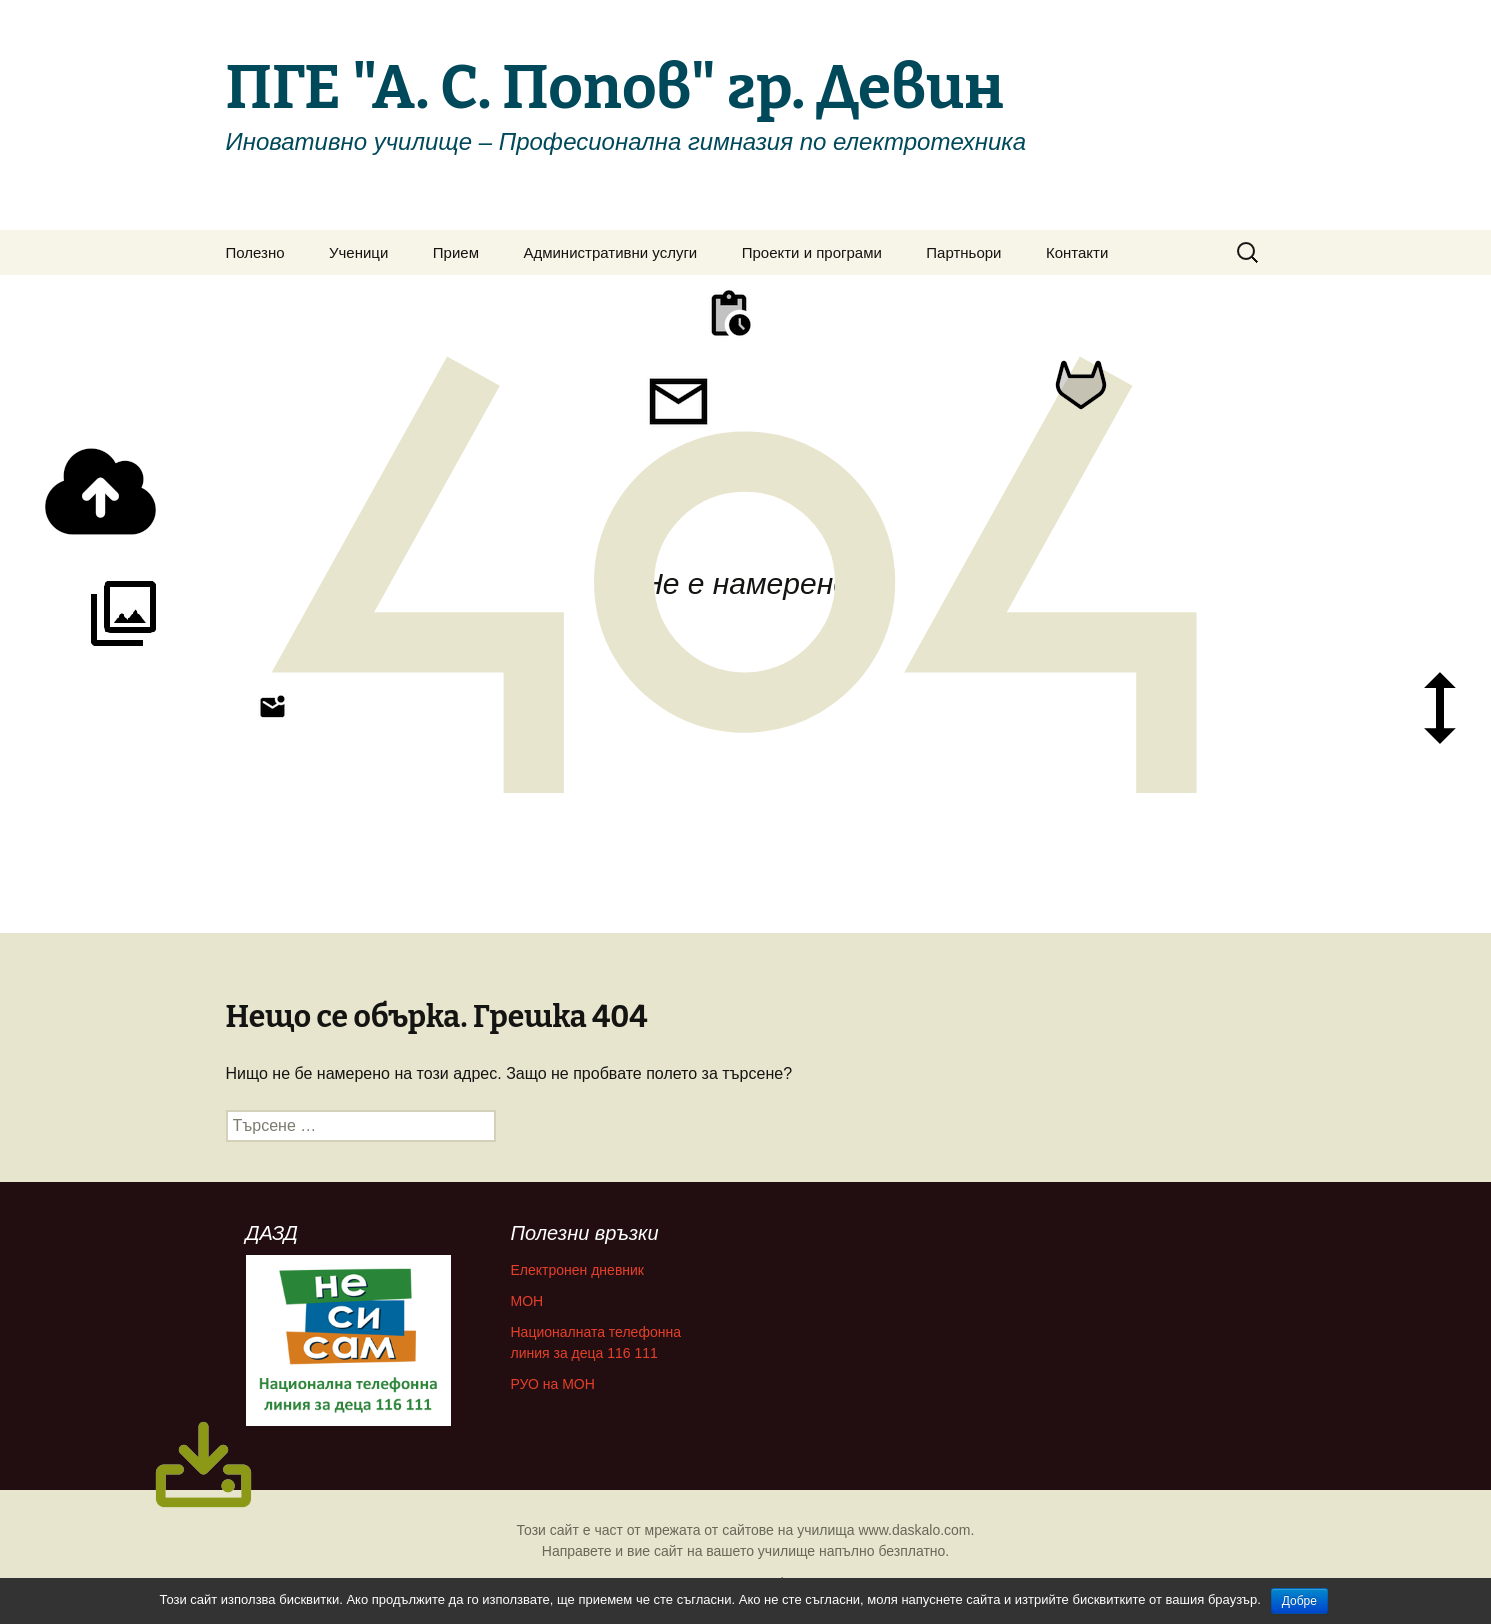 This screenshot has height=1624, width=1491. I want to click on indicates an unread email in your inbox, so click(272, 707).